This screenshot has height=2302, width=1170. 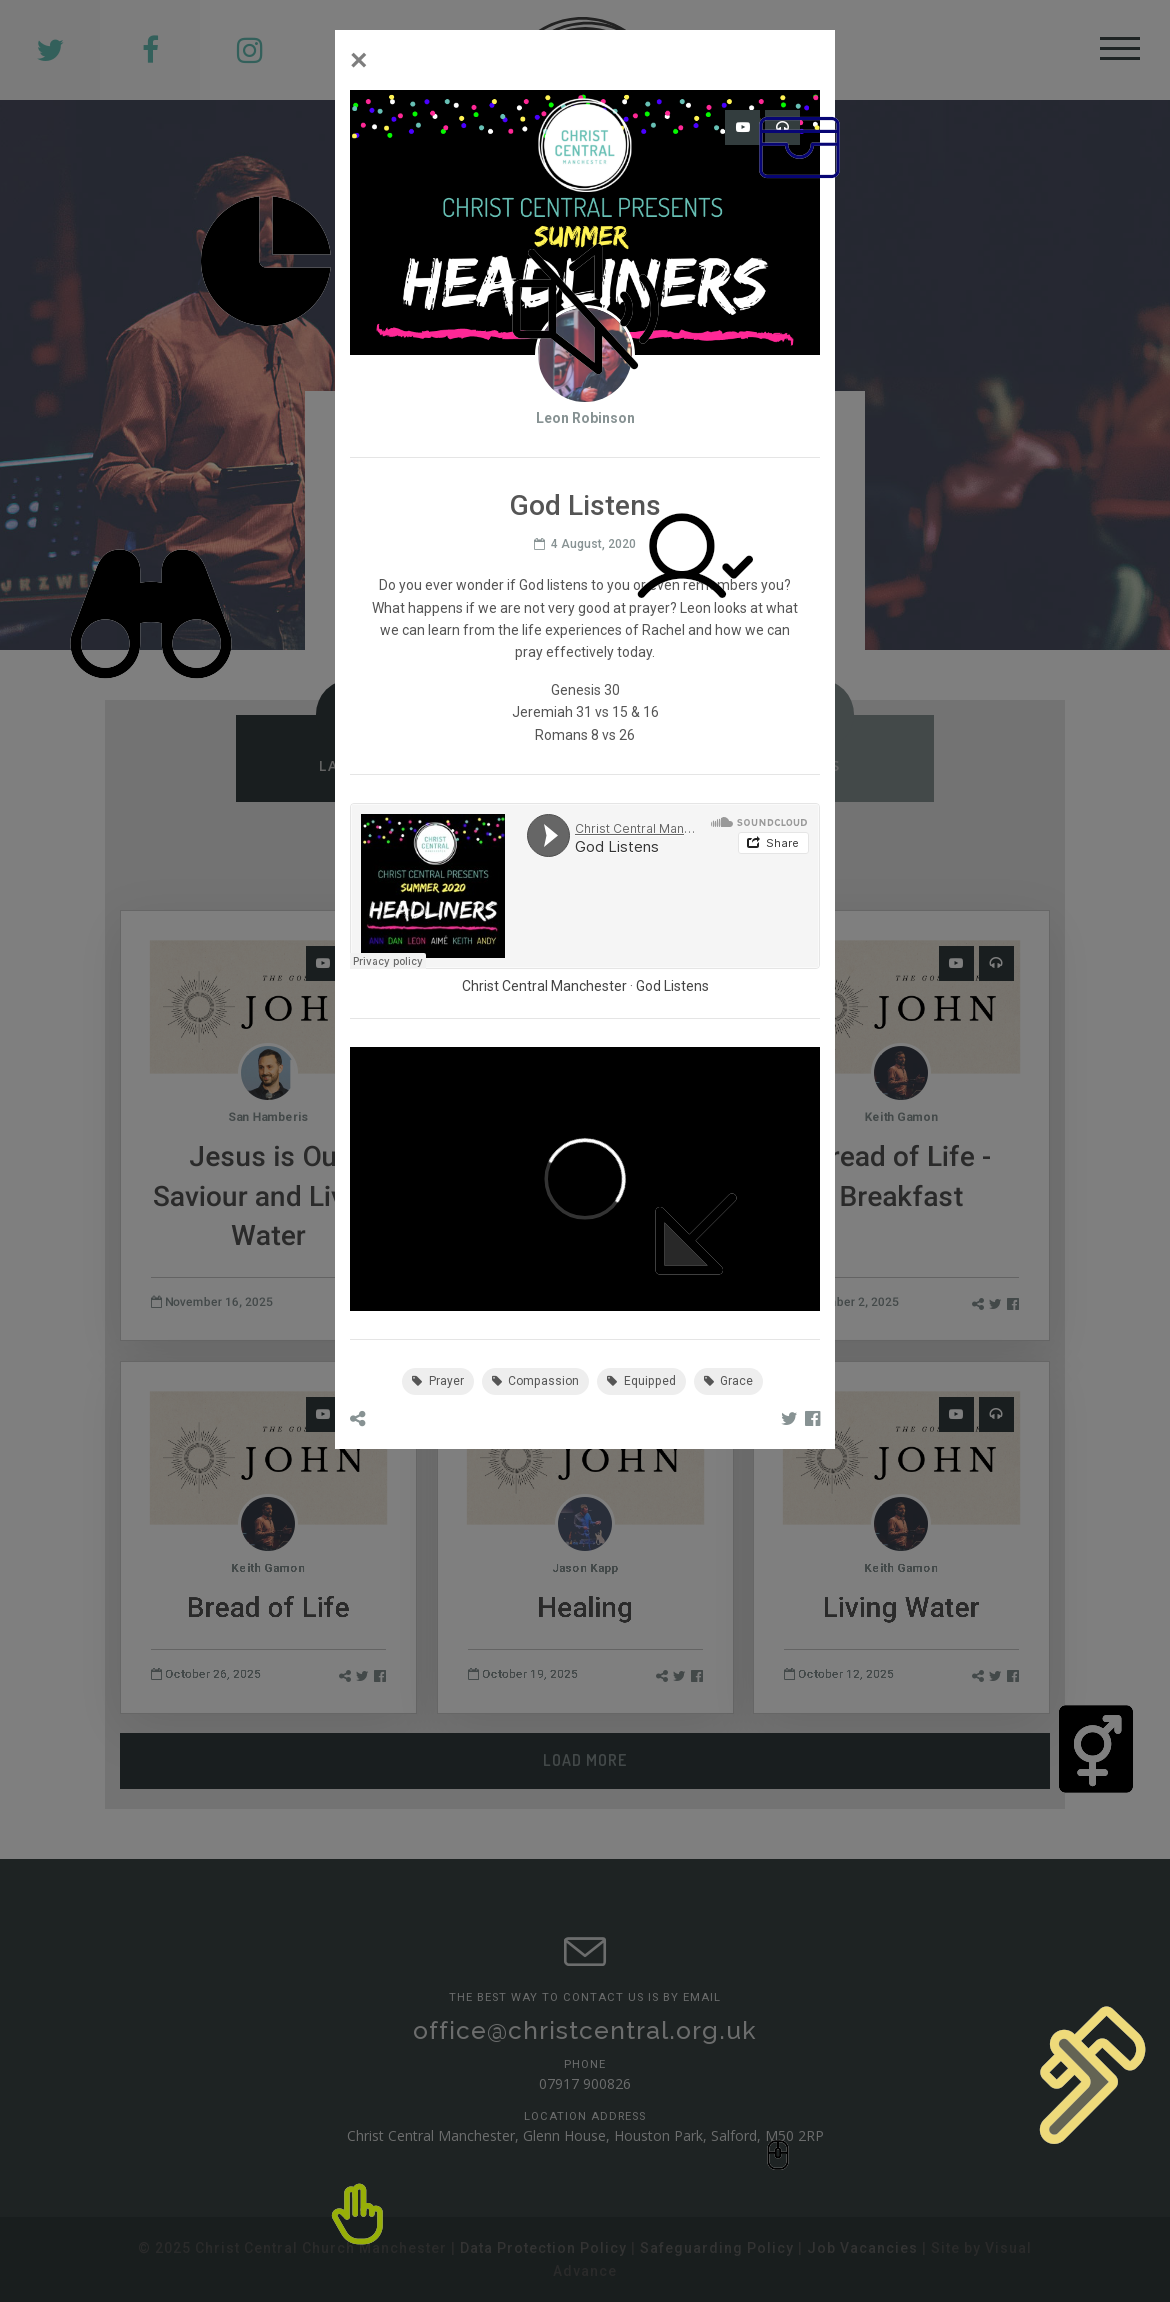 I want to click on view pie chart analytics, so click(x=266, y=261).